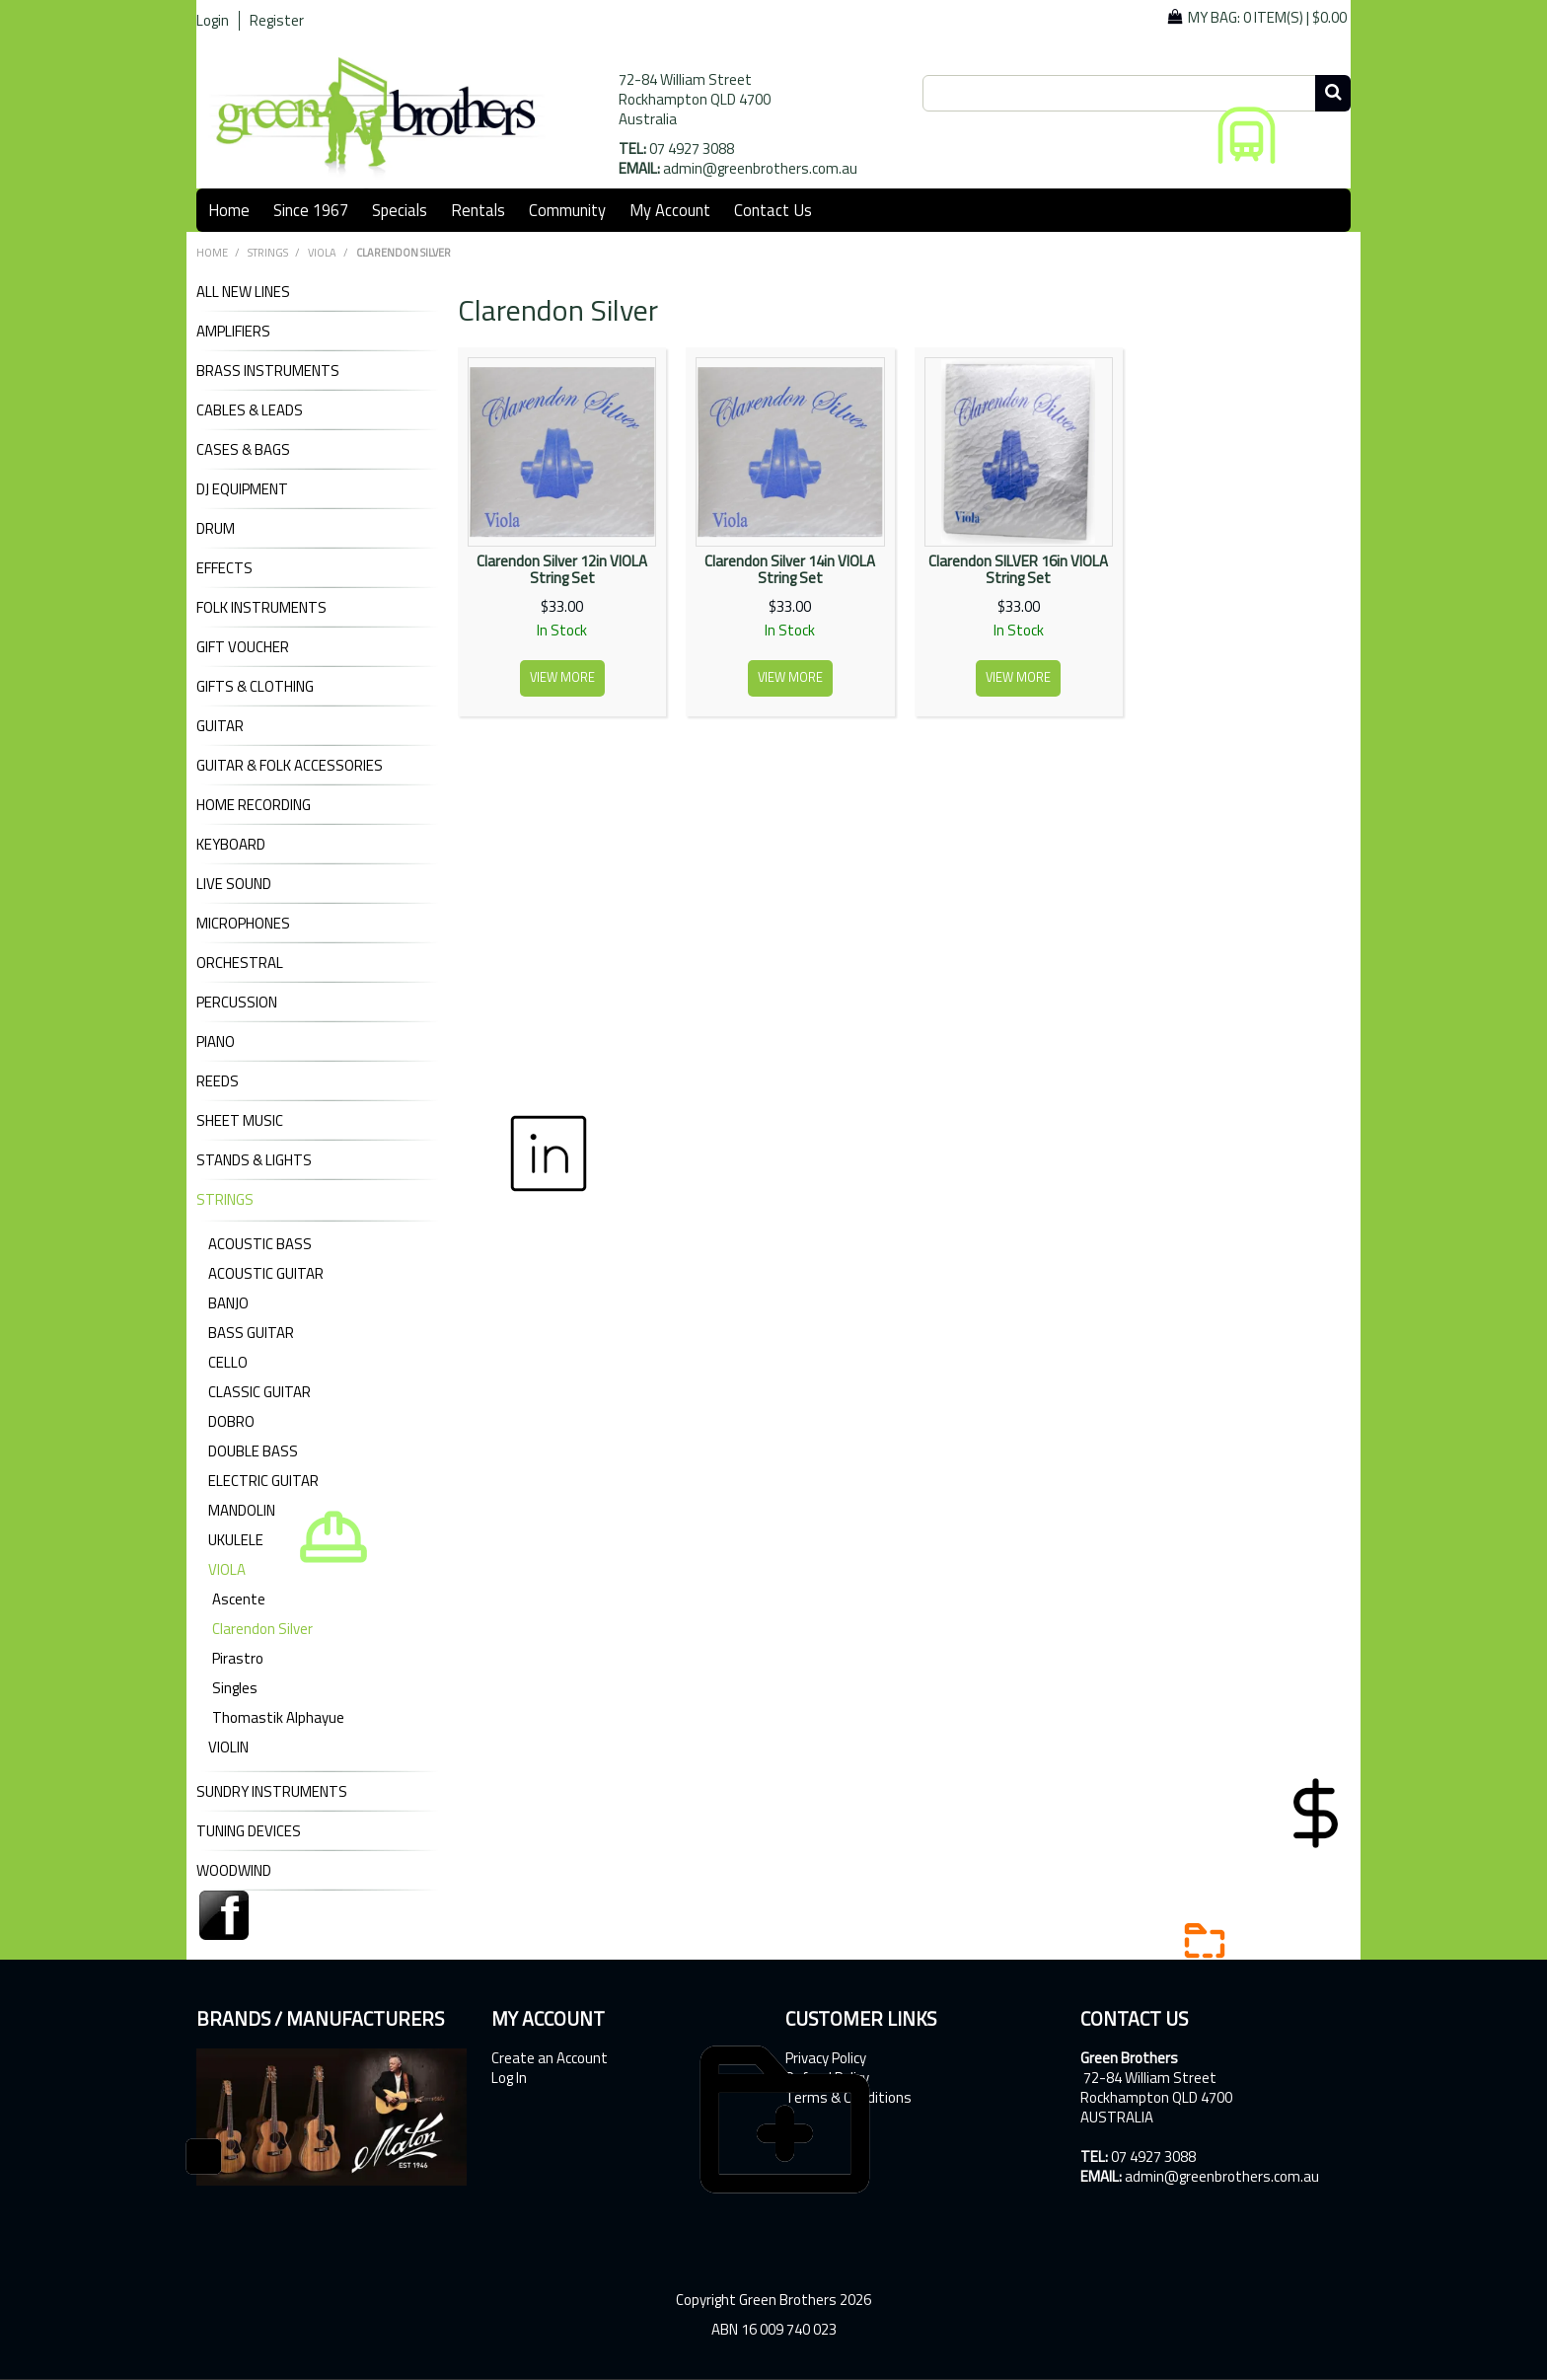 The height and width of the screenshot is (2380, 1547). What do you see at coordinates (1246, 137) in the screenshot?
I see `access subway or metro transit information` at bounding box center [1246, 137].